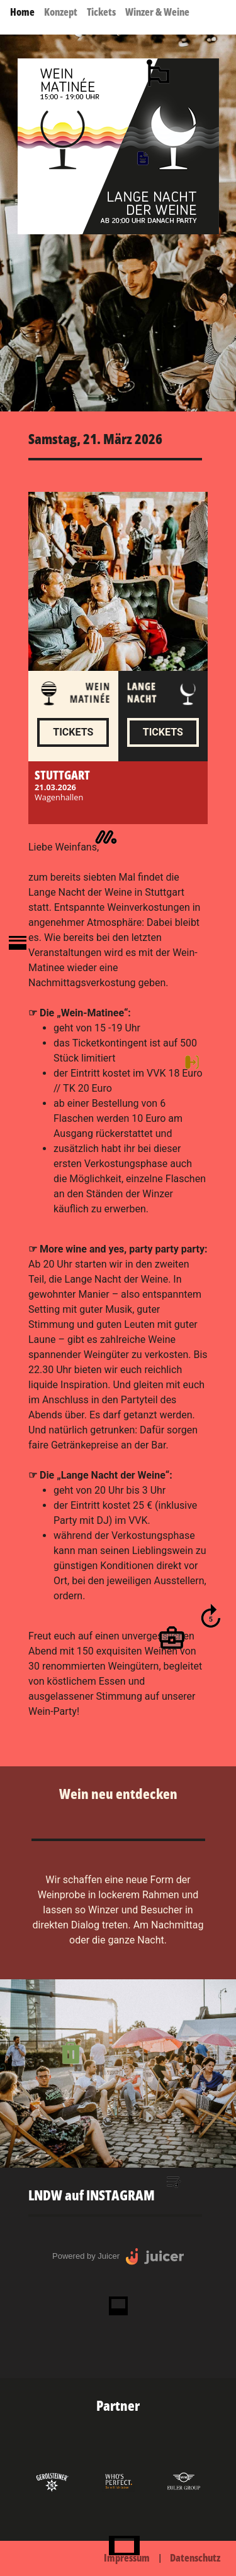 The image size is (236, 2576). Describe the element at coordinates (70, 2053) in the screenshot. I see `delete this item` at that location.